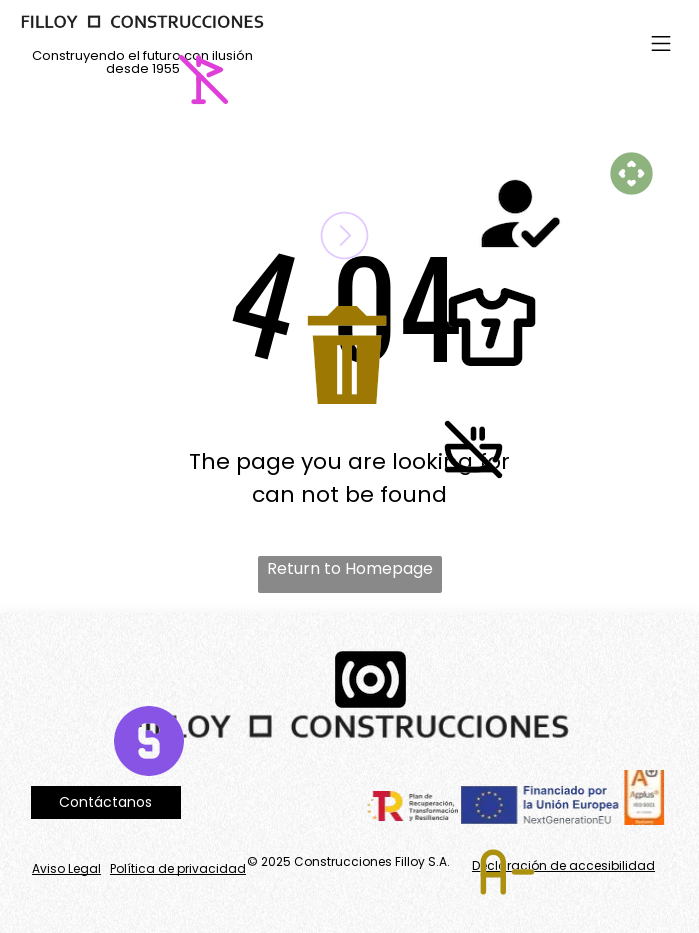 This screenshot has width=699, height=933. What do you see at coordinates (492, 327) in the screenshot?
I see `select team jersey or player number` at bounding box center [492, 327].